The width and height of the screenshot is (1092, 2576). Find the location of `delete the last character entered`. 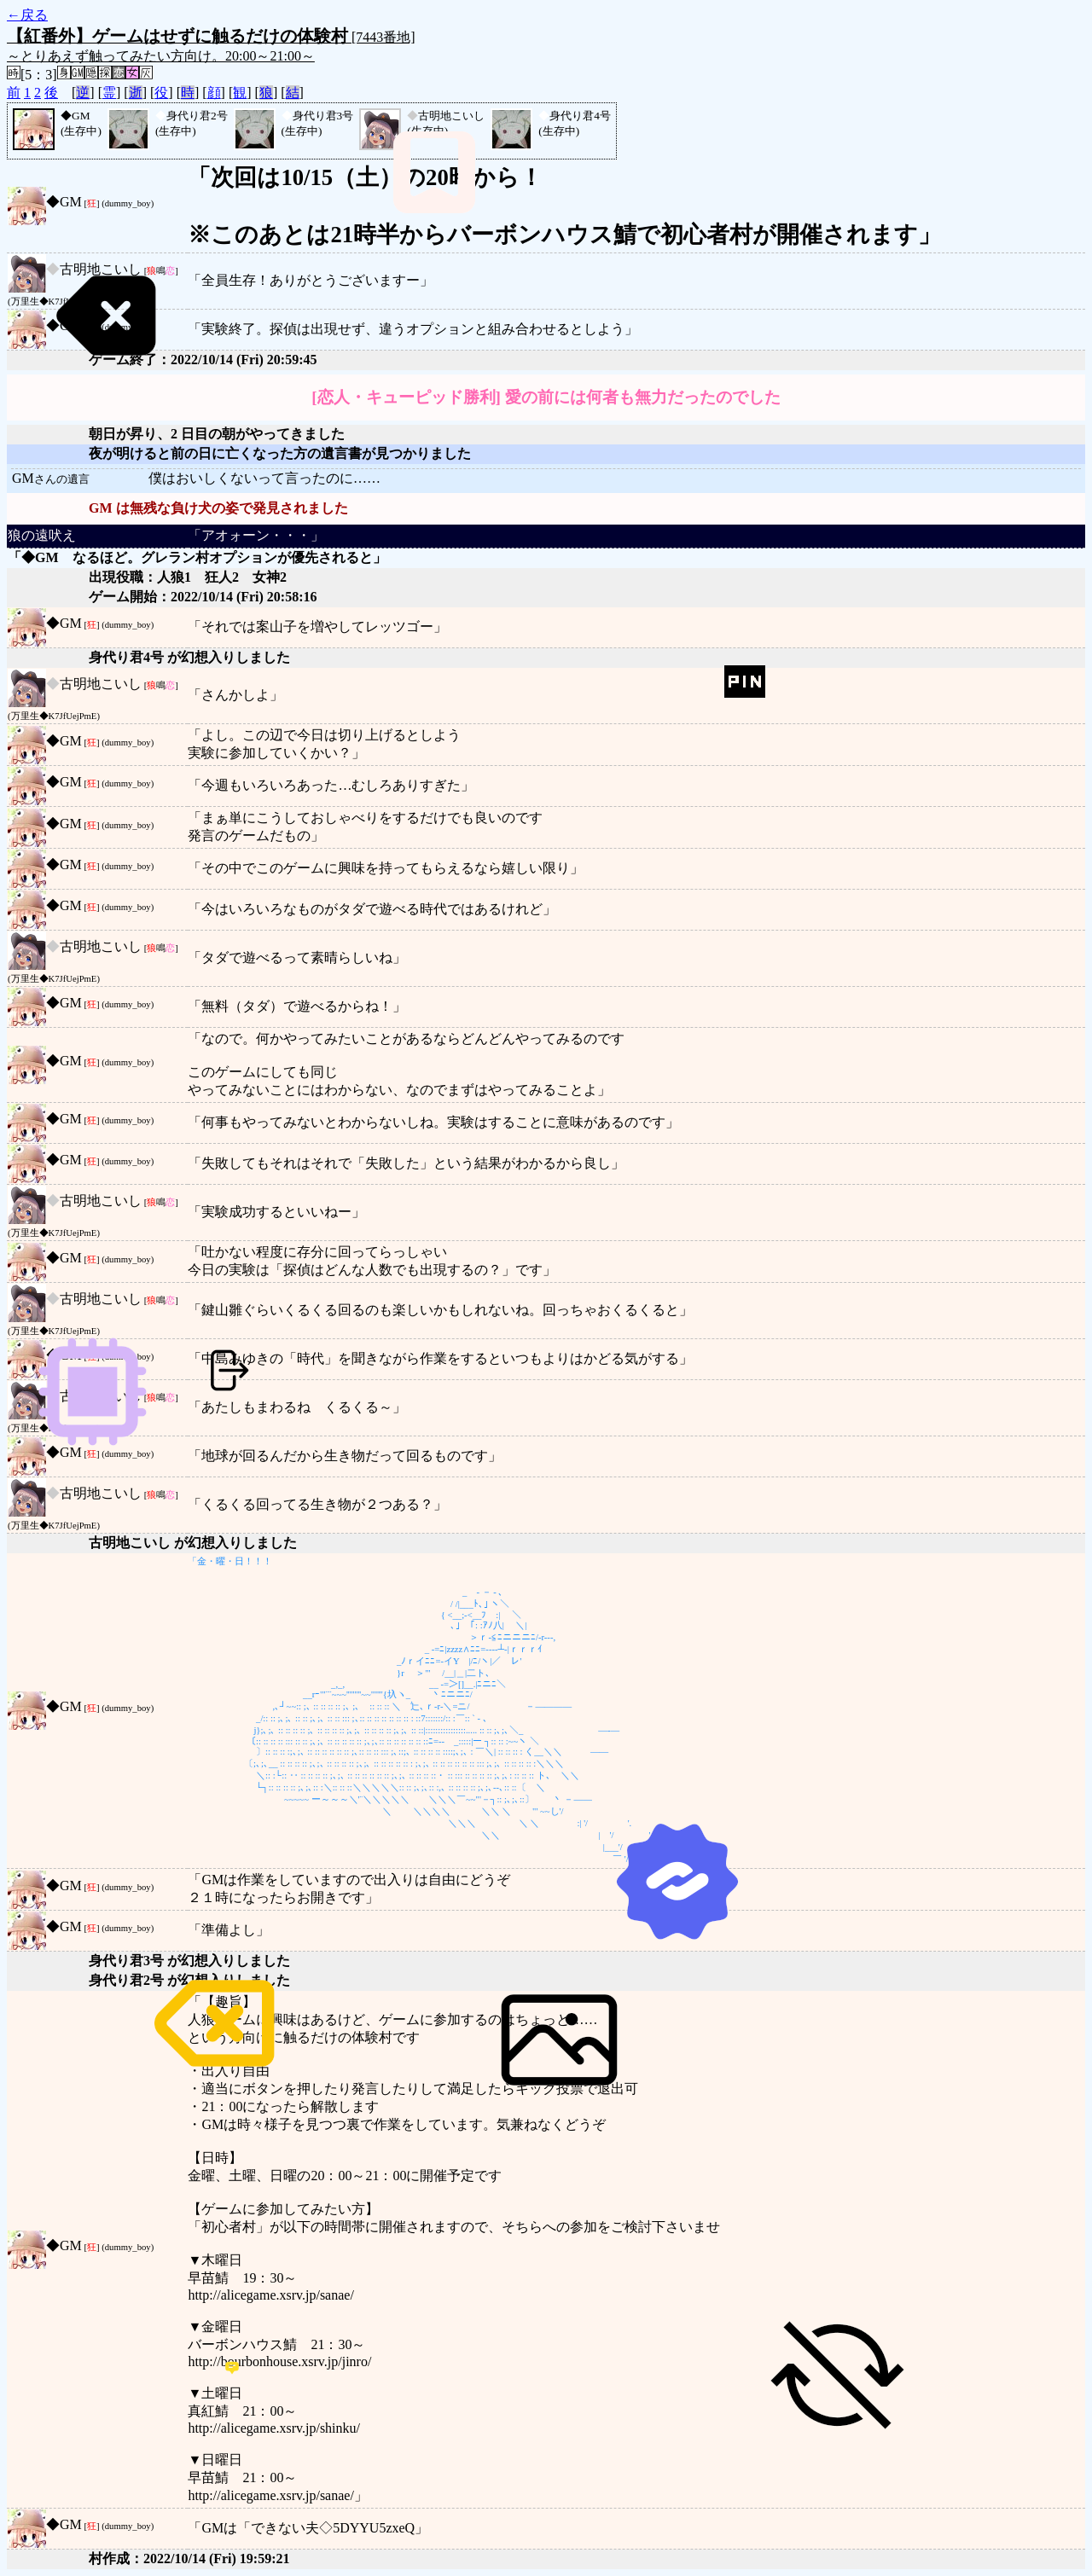

delete the last character entered is located at coordinates (105, 316).